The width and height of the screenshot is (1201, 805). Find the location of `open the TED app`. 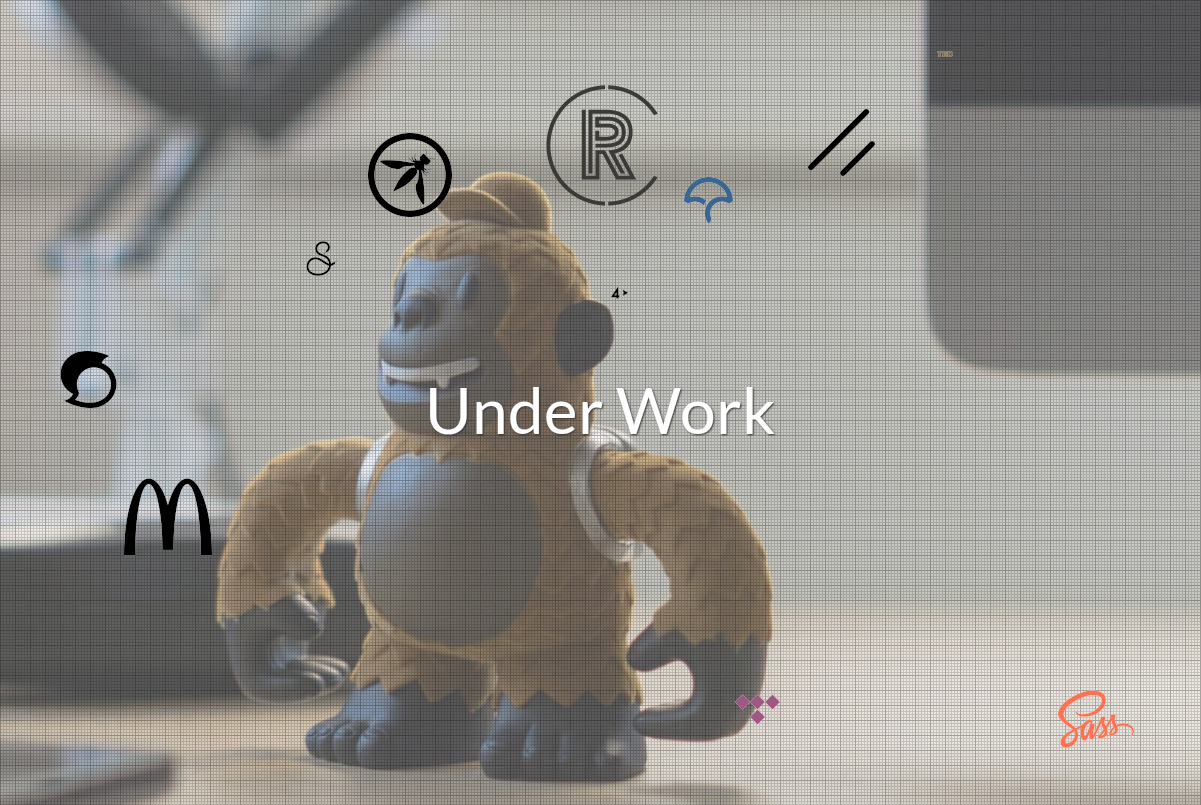

open the TED app is located at coordinates (945, 54).